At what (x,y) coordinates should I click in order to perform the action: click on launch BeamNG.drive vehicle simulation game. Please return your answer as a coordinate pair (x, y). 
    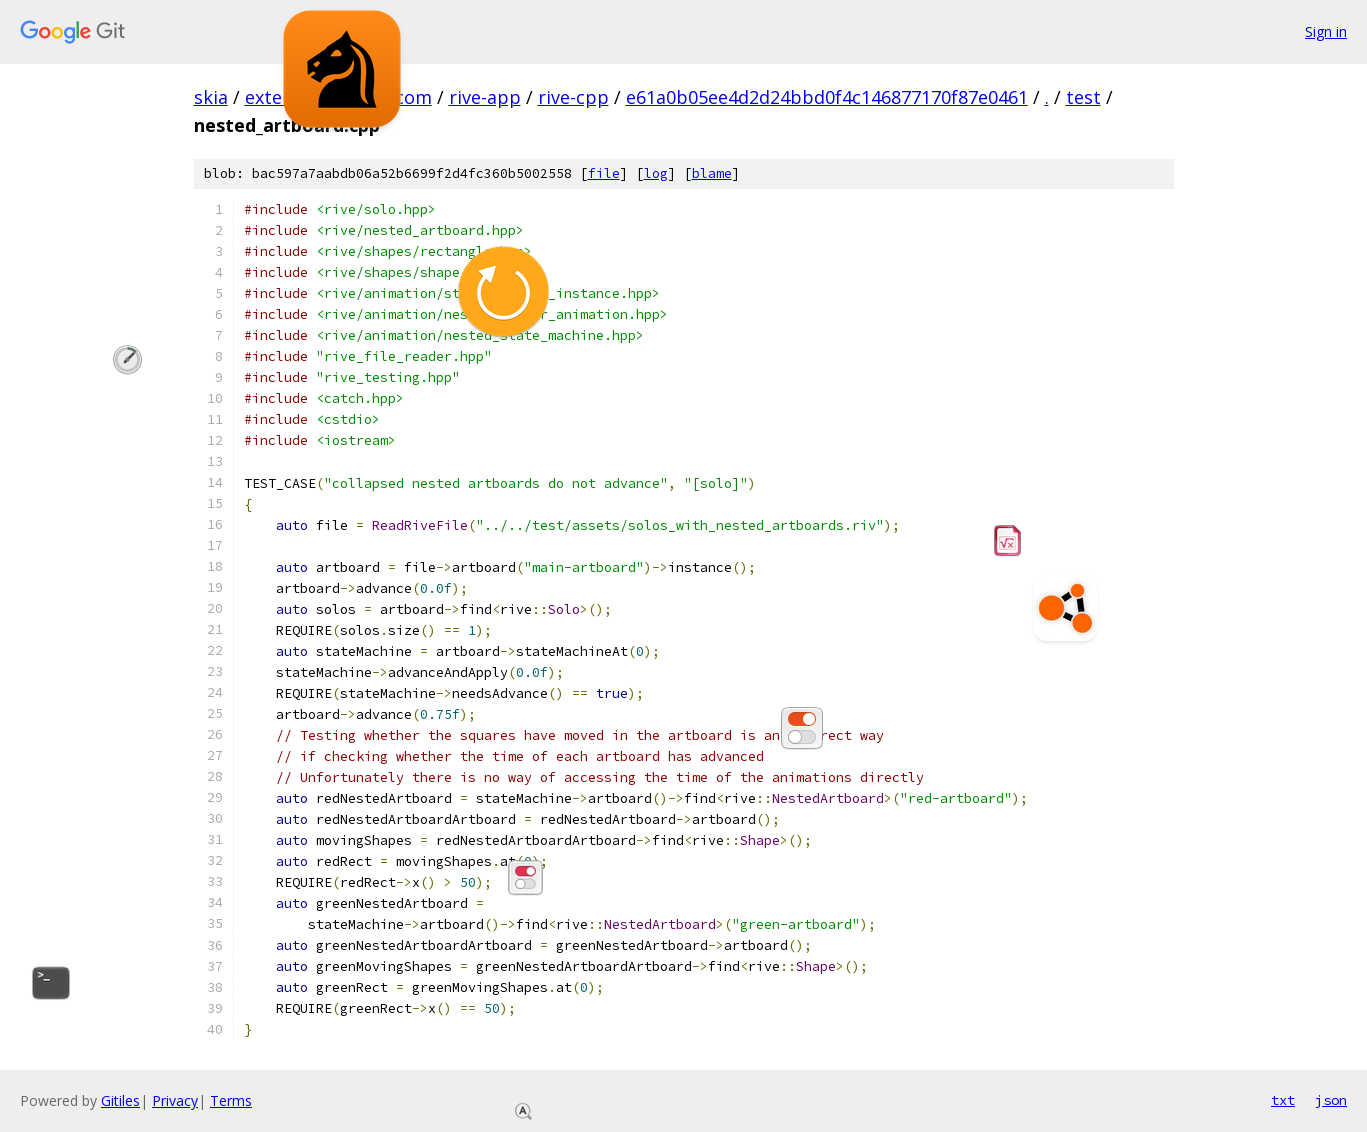
    Looking at the image, I should click on (1065, 608).